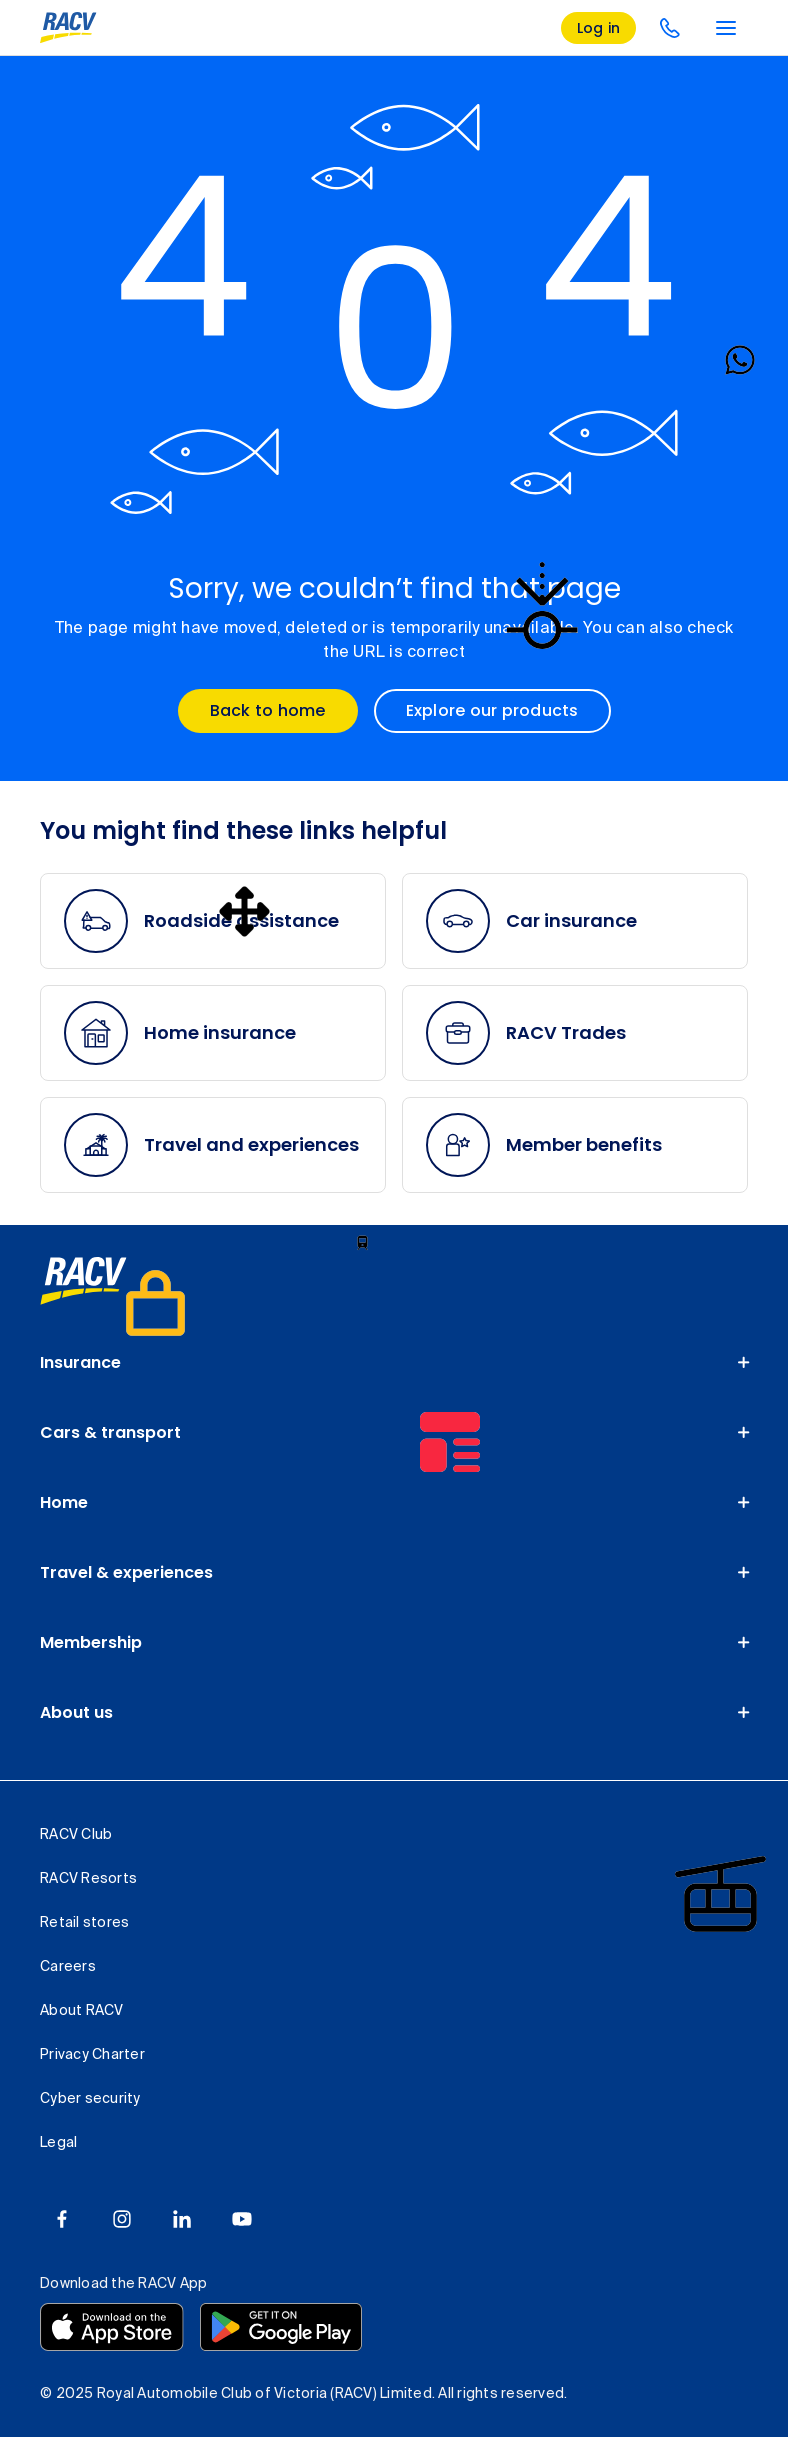  I want to click on access cable car or gondola transit information, so click(720, 1895).